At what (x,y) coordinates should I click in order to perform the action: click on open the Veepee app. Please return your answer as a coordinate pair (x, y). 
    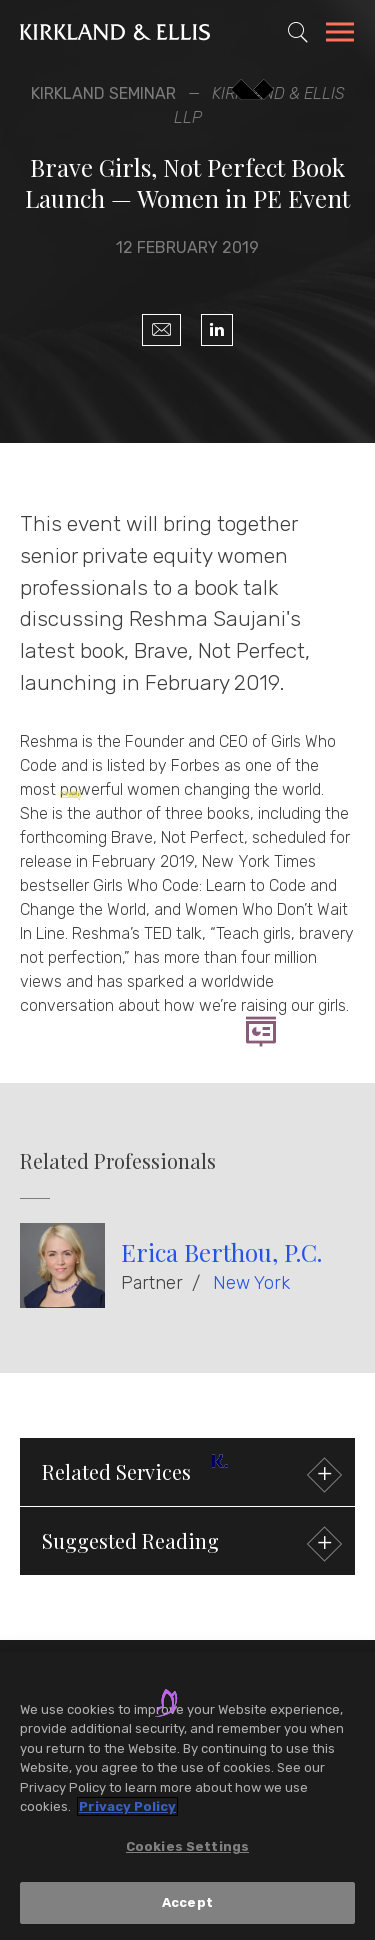
    Looking at the image, I should click on (166, 1703).